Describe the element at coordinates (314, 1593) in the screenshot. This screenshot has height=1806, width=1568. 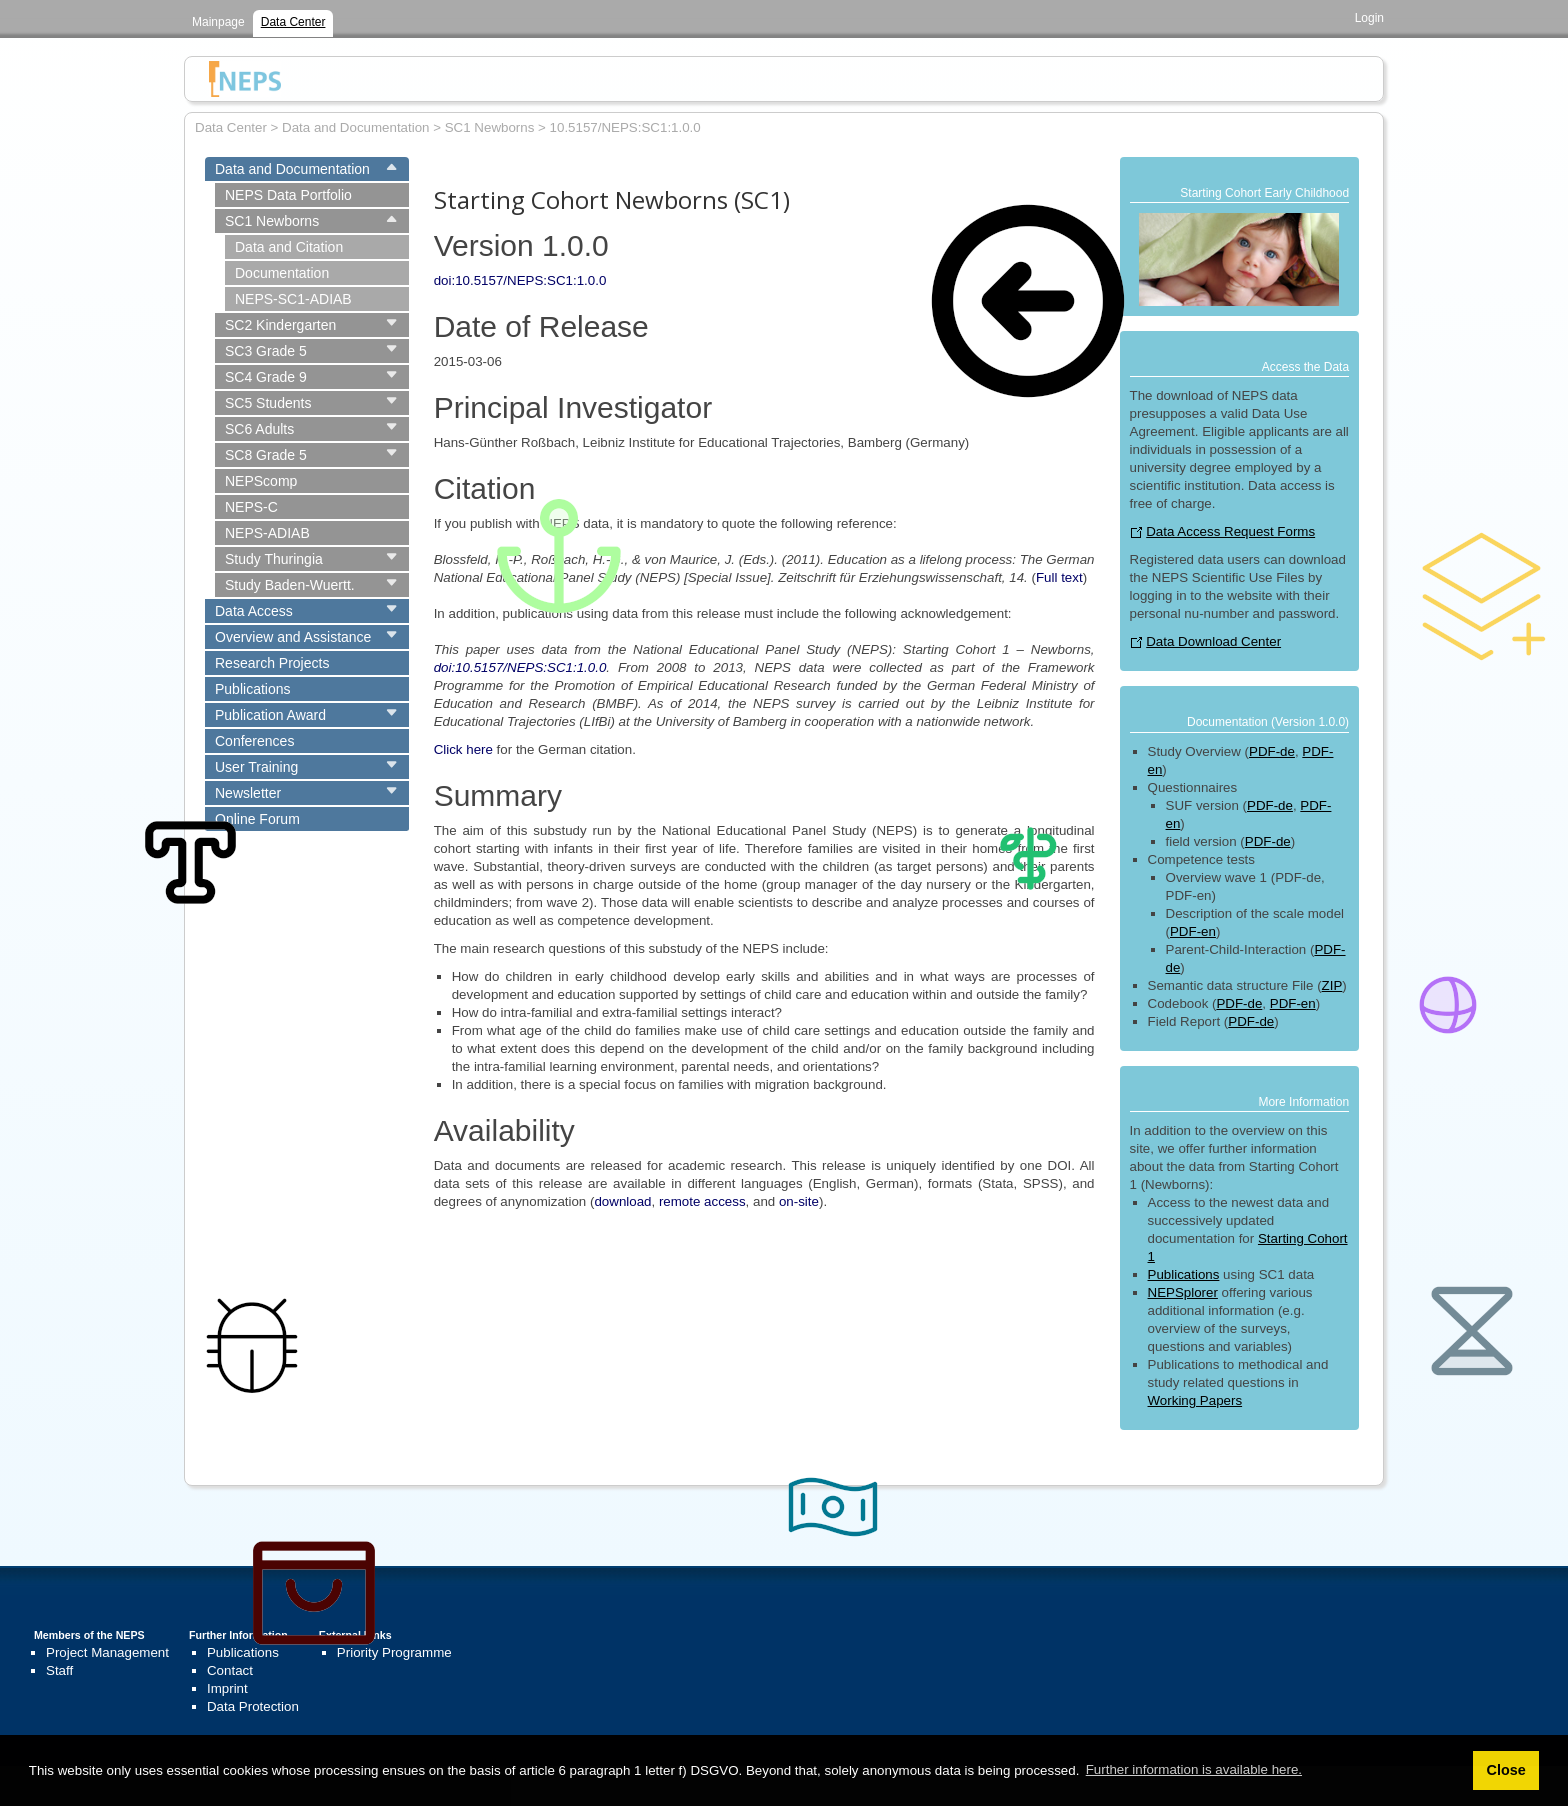
I see `view your shopping bag` at that location.